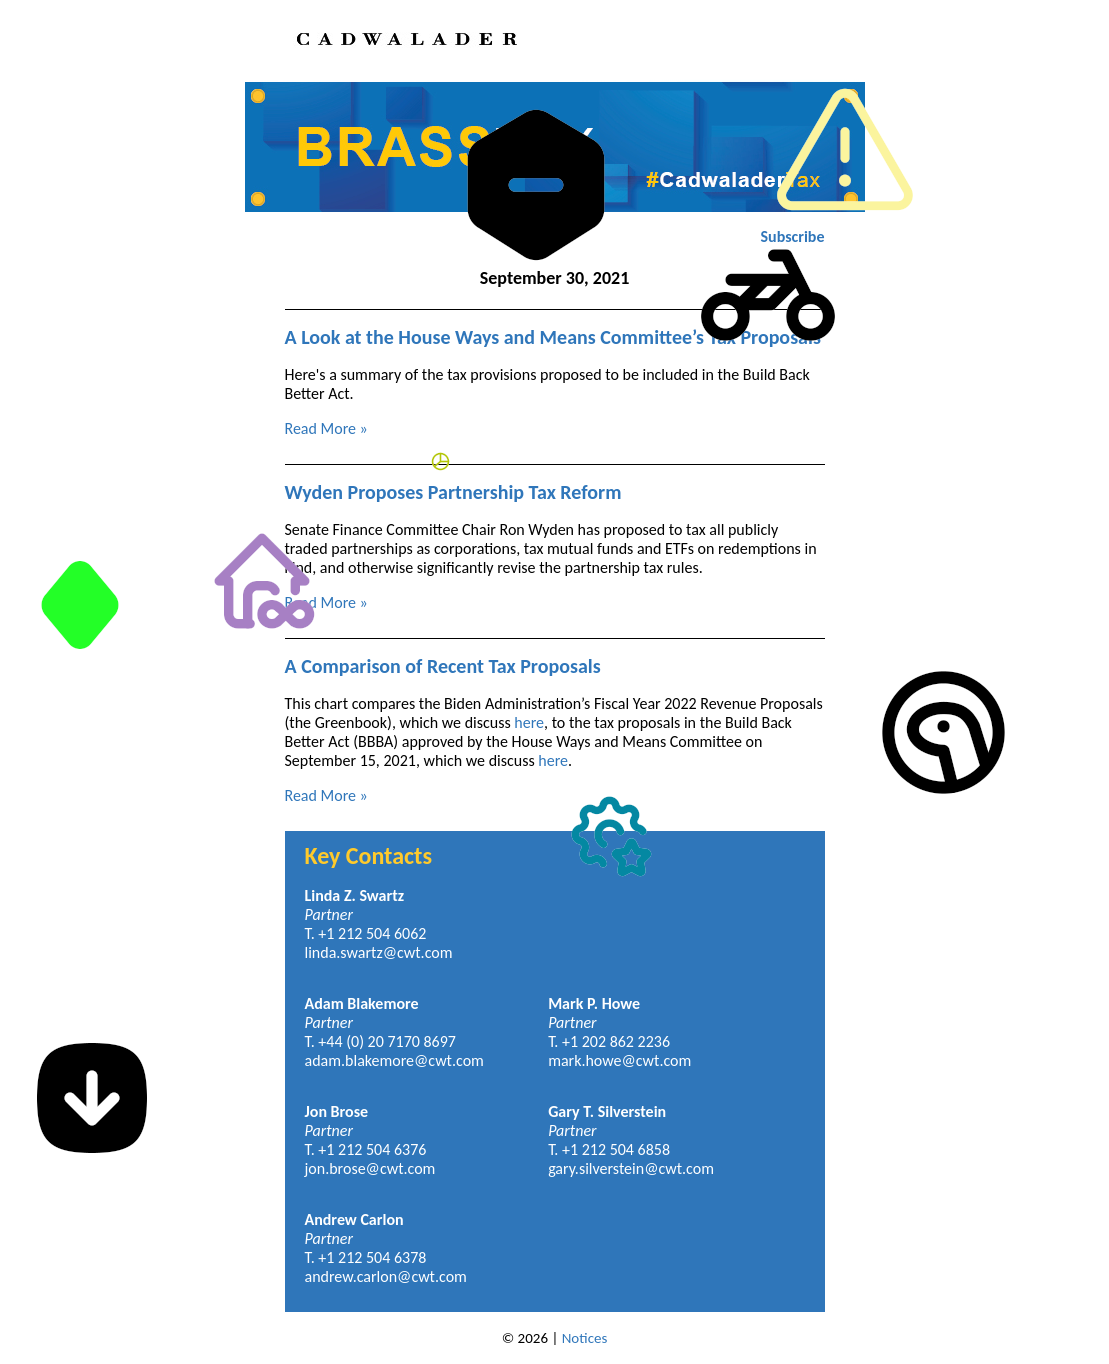 The height and width of the screenshot is (1364, 1109). Describe the element at coordinates (609, 834) in the screenshot. I see `access favorite or starred settings` at that location.